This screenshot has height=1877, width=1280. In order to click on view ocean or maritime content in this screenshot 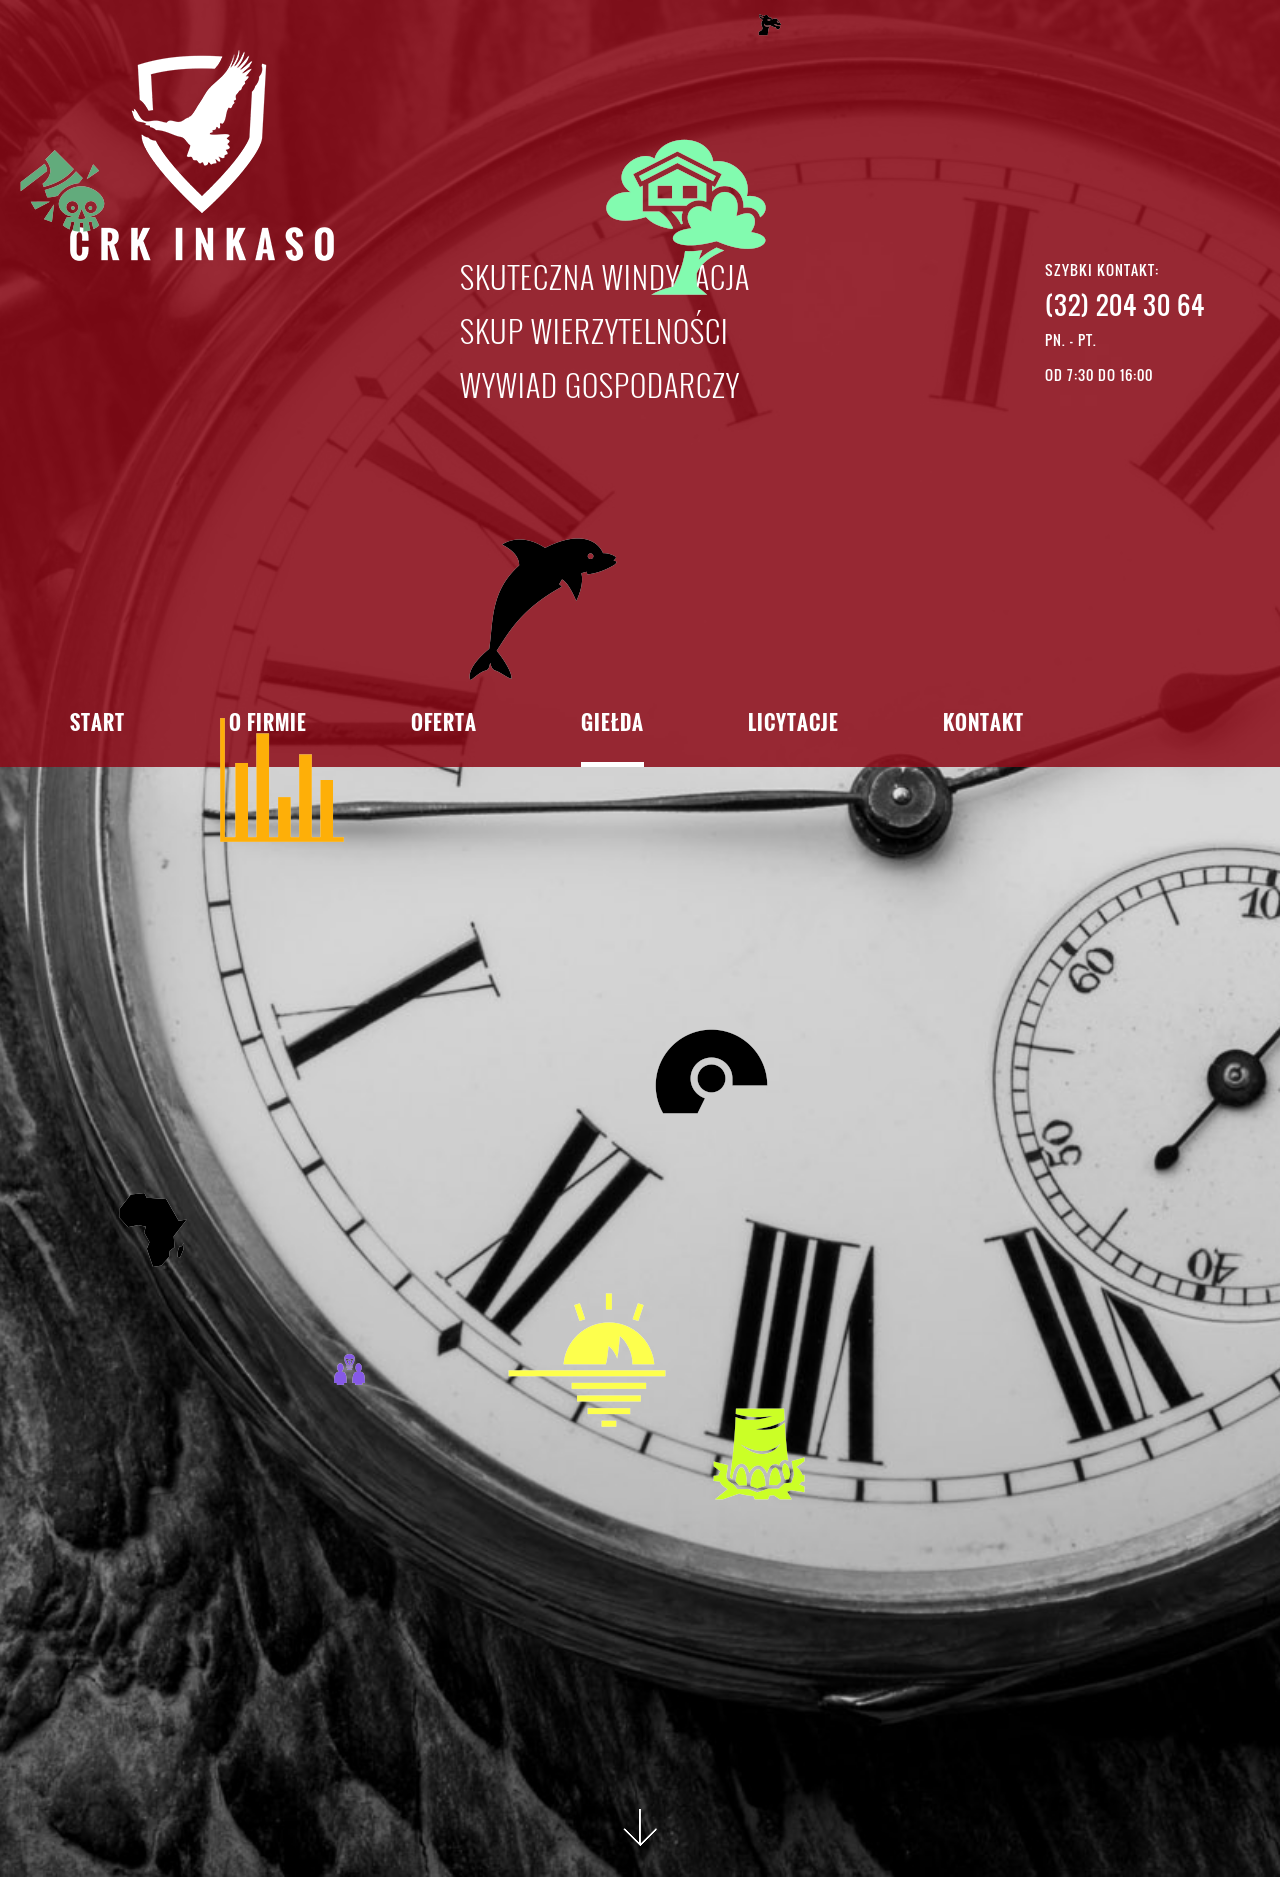, I will do `click(587, 1352)`.